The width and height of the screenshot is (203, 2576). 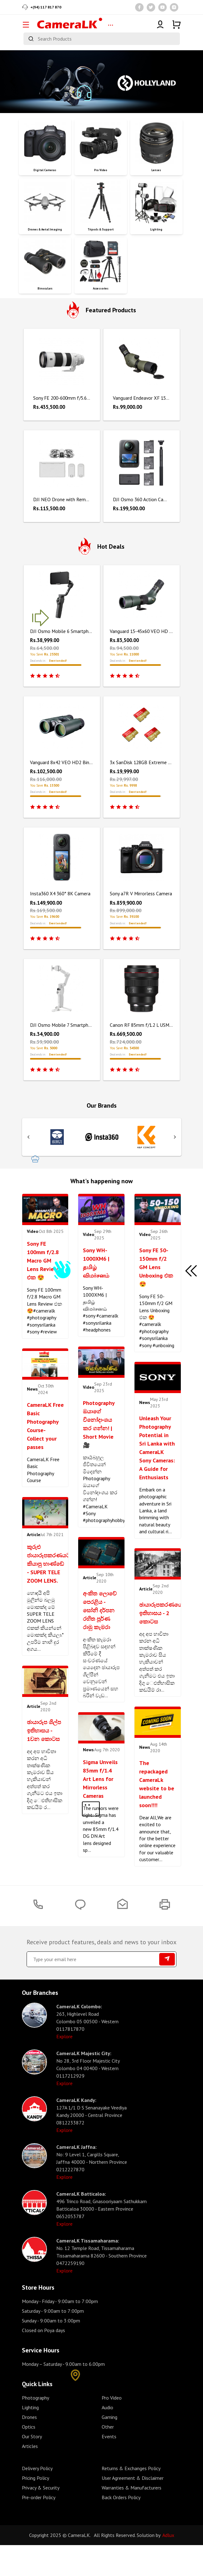 I want to click on greet or welcome a new user, so click(x=62, y=1269).